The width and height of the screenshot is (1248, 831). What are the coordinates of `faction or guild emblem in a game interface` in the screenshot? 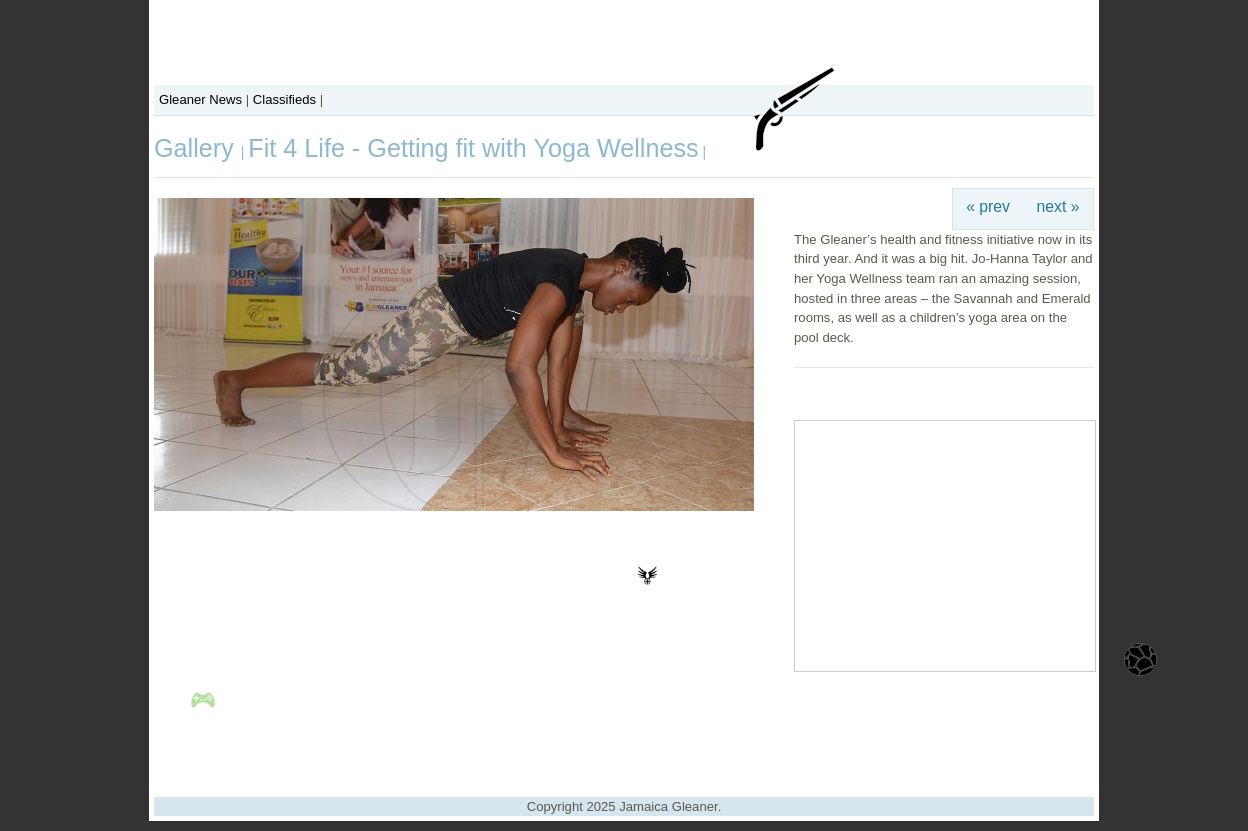 It's located at (647, 575).